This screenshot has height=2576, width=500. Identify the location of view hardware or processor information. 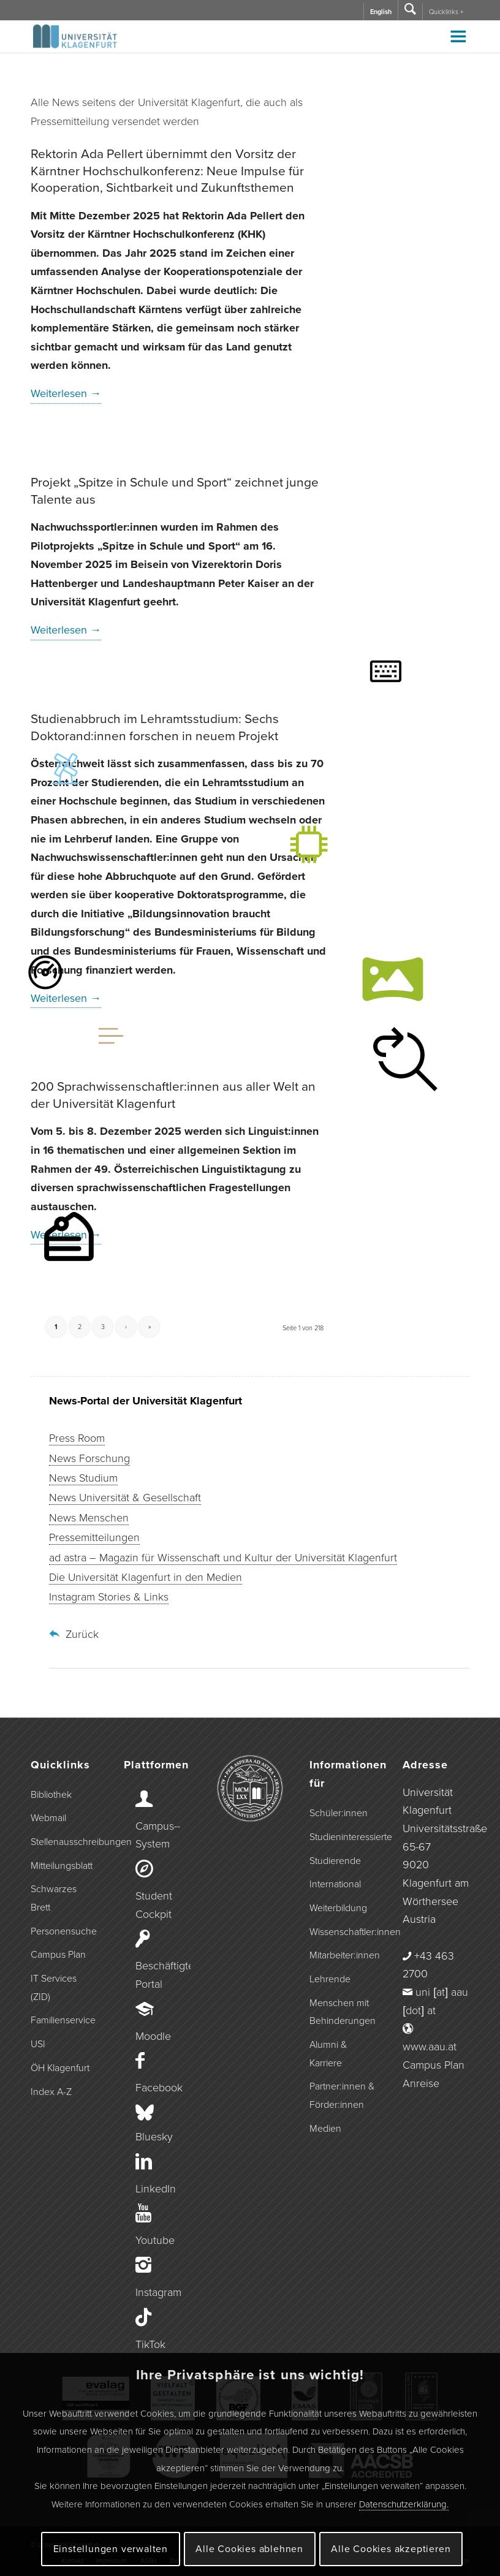
(310, 846).